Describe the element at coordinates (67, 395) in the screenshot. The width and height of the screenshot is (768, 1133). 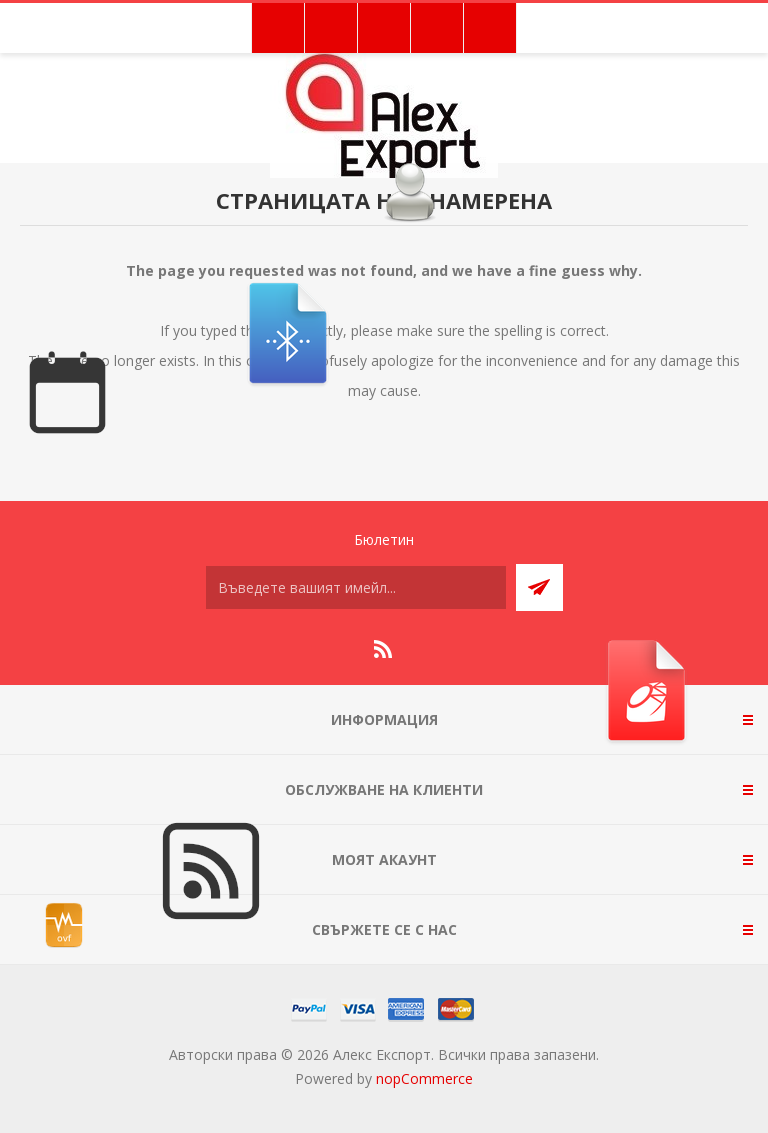
I see `open calendar app` at that location.